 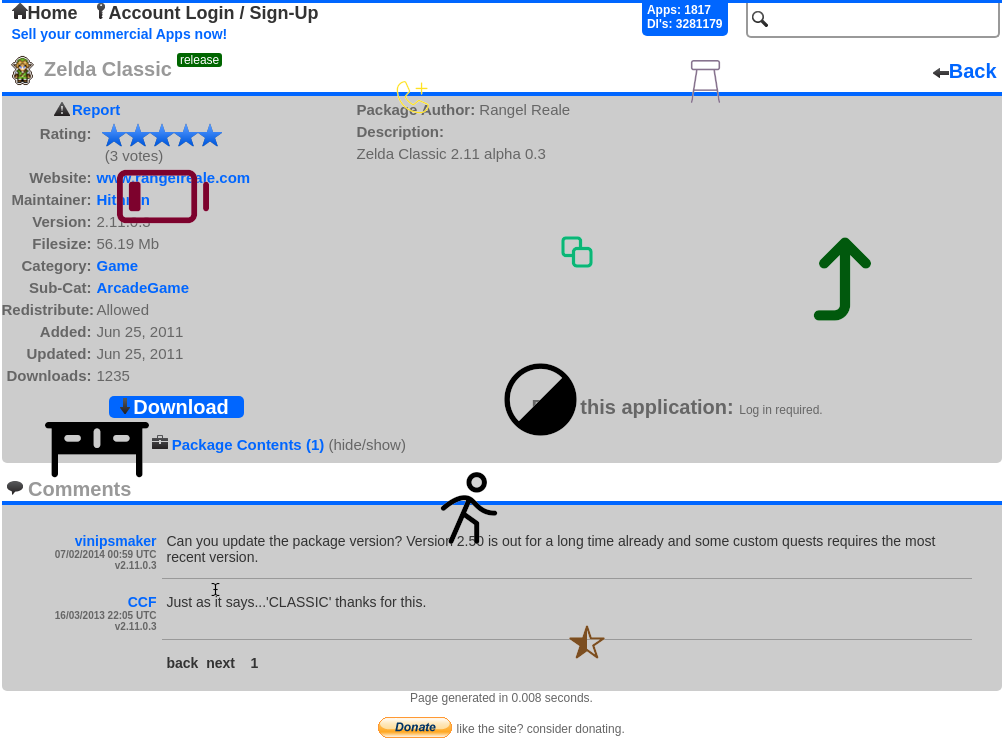 What do you see at coordinates (577, 252) in the screenshot?
I see `copy to clipboard` at bounding box center [577, 252].